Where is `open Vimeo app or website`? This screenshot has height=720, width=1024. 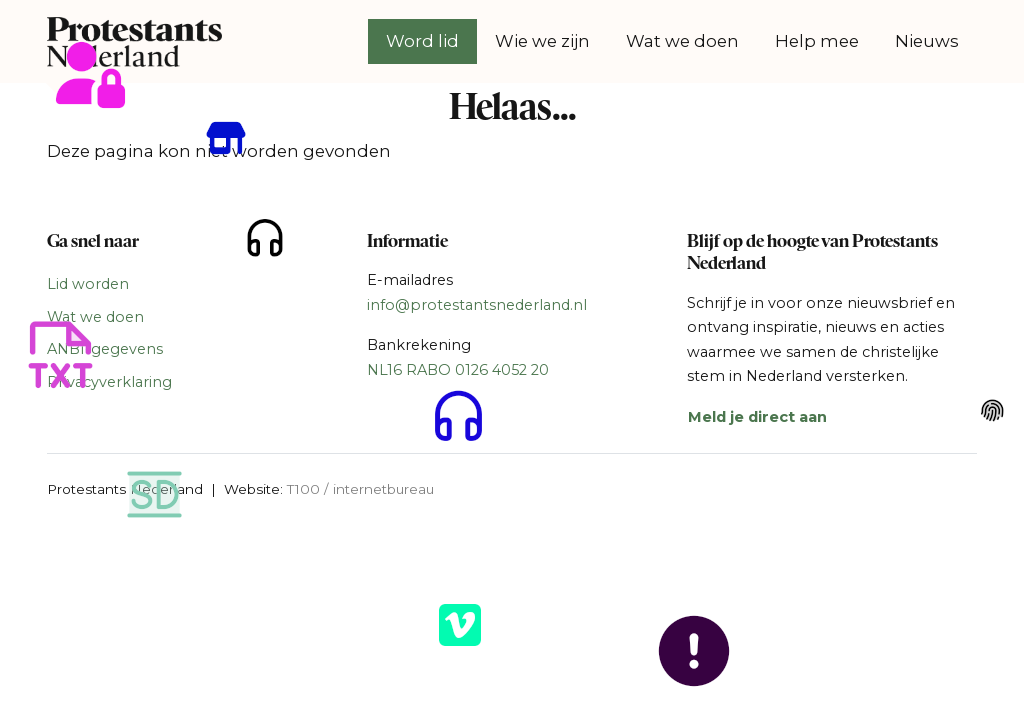 open Vimeo app or website is located at coordinates (460, 625).